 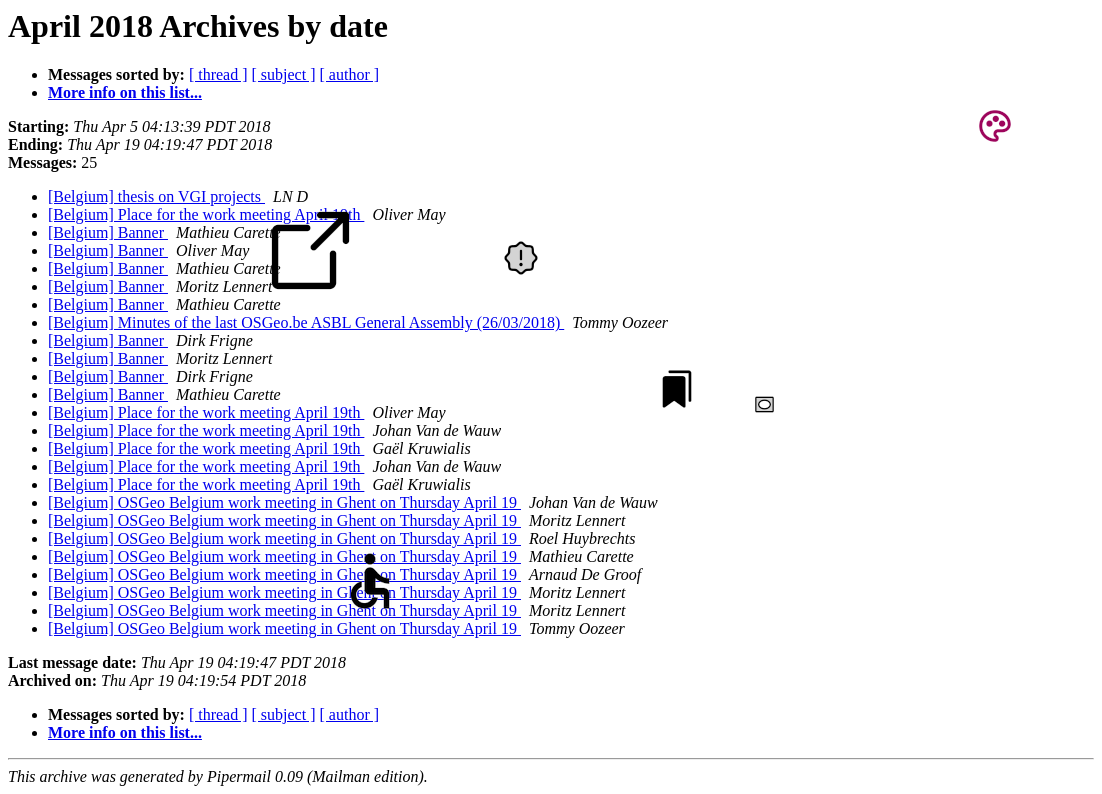 What do you see at coordinates (370, 581) in the screenshot?
I see `indicates wheelchair accessibility` at bounding box center [370, 581].